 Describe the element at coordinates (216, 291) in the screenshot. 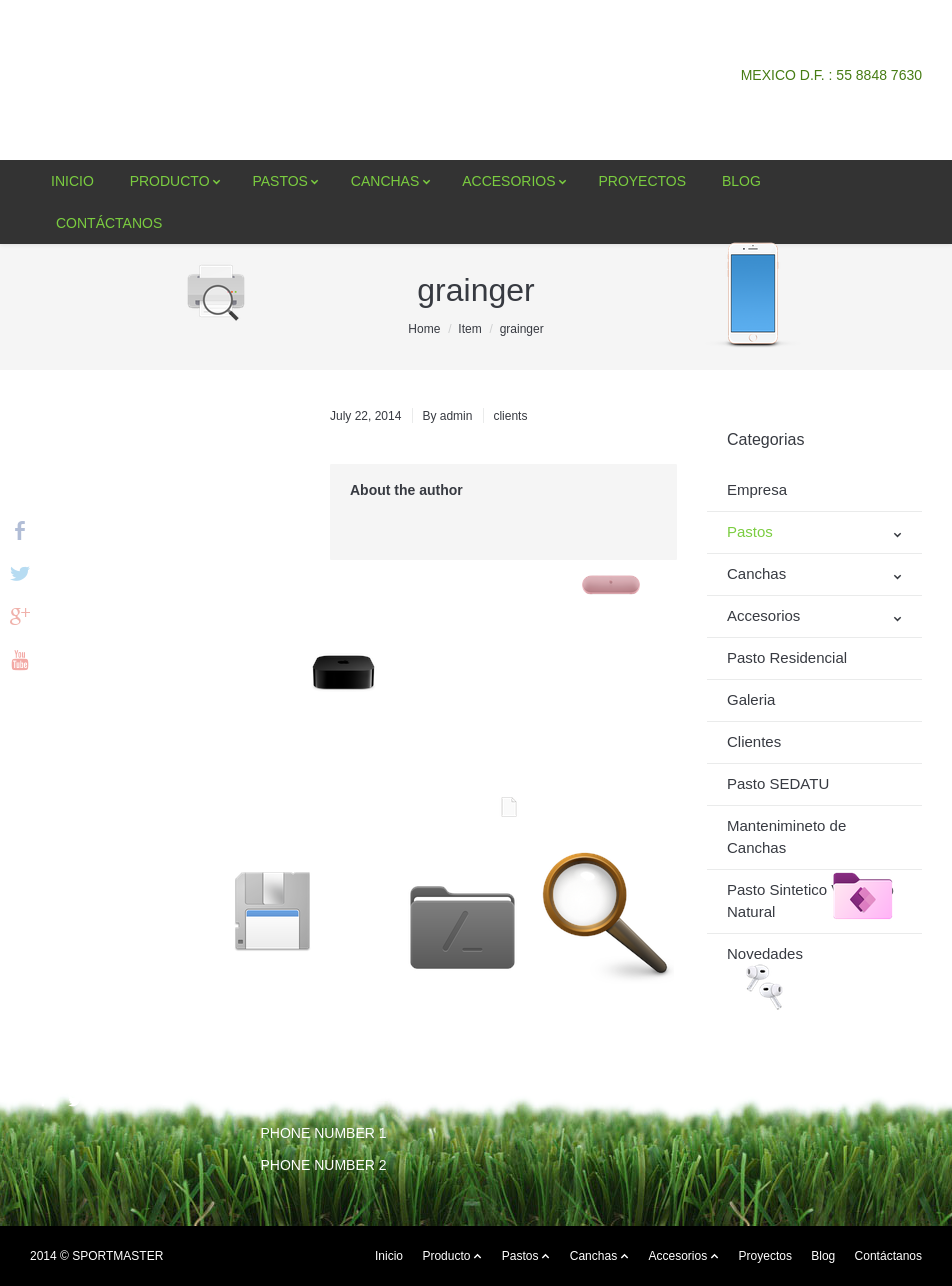

I see `preview document before printing` at that location.